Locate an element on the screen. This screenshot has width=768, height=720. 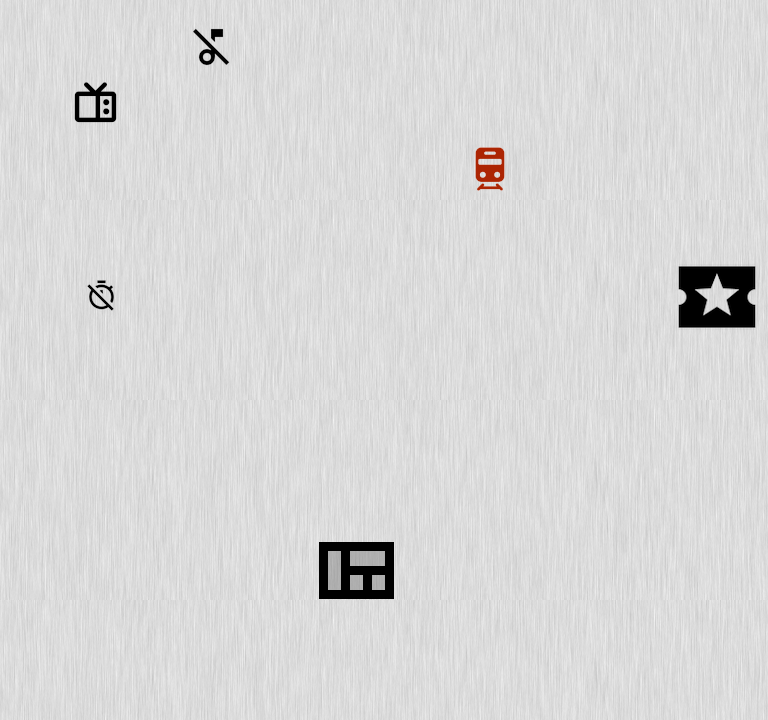
disable or cancel timer is located at coordinates (101, 295).